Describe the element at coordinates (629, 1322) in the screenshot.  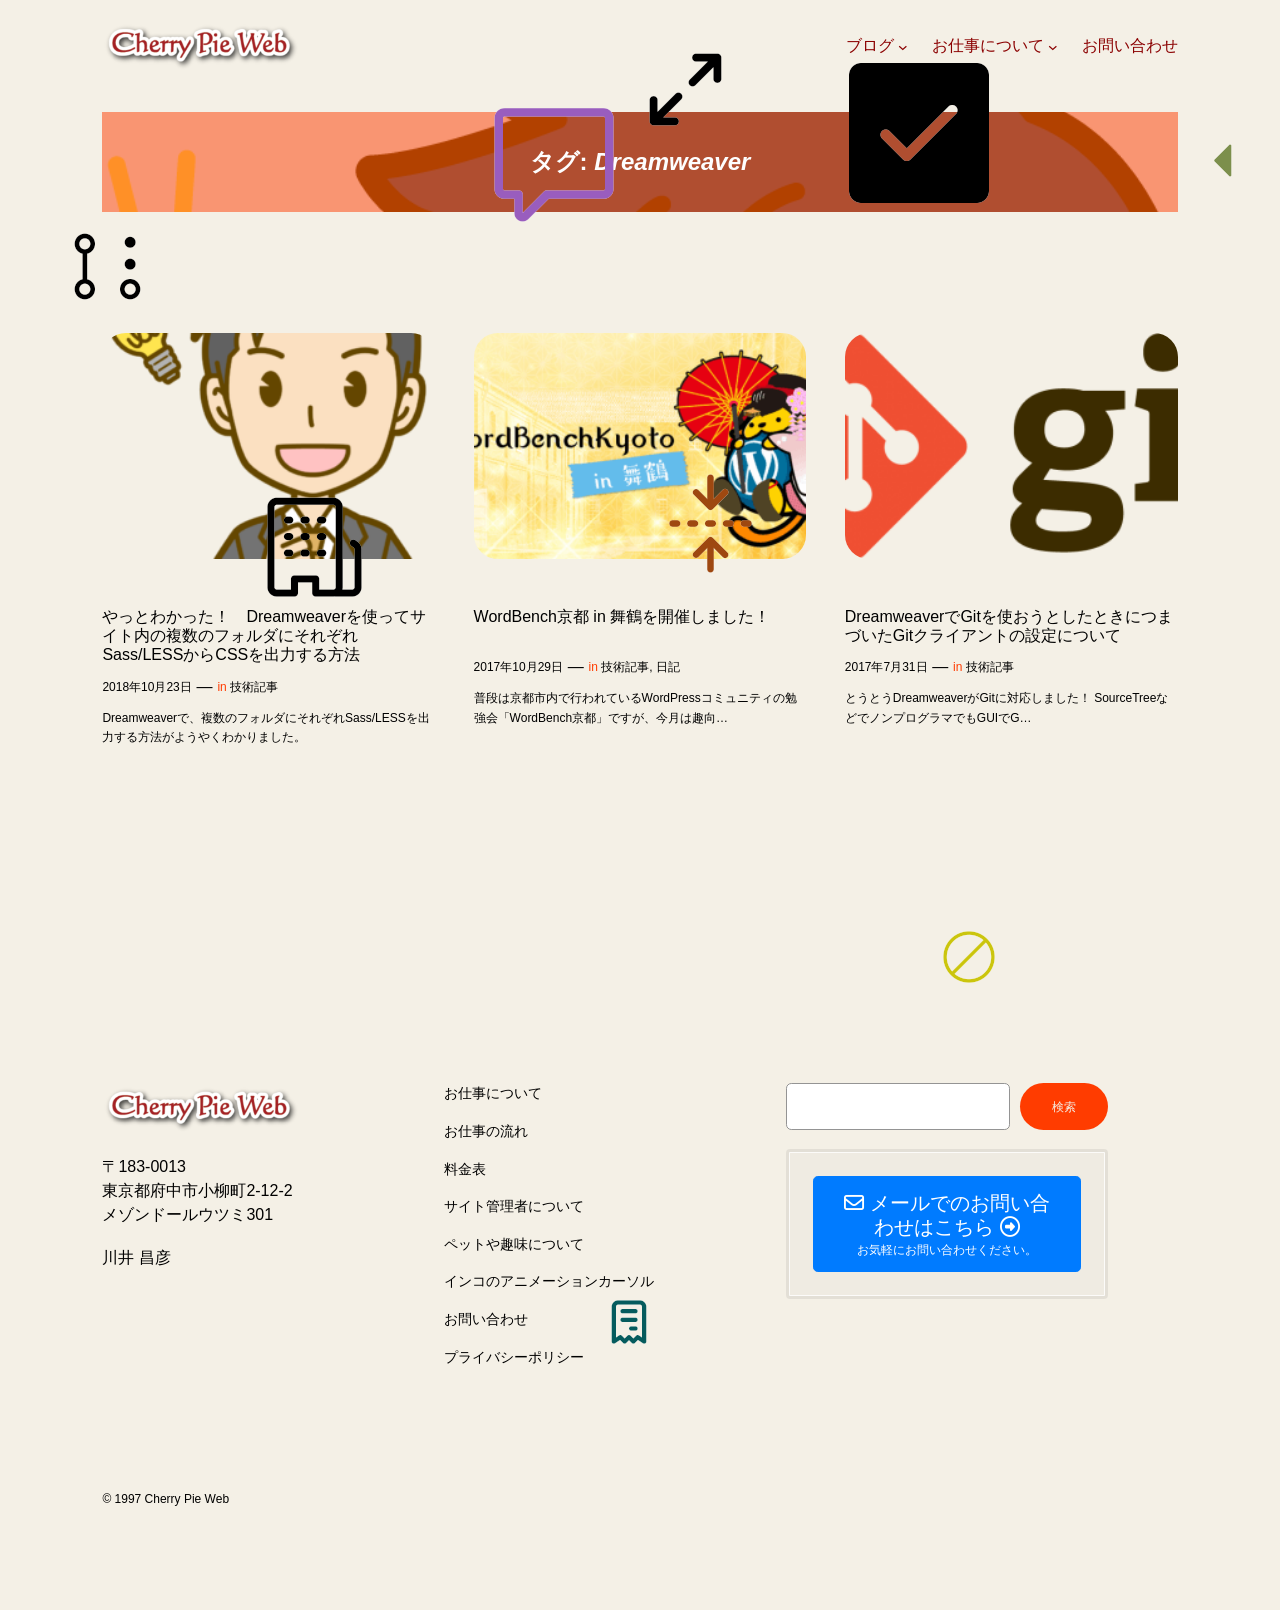
I see `view purchase receipt or transaction history` at that location.